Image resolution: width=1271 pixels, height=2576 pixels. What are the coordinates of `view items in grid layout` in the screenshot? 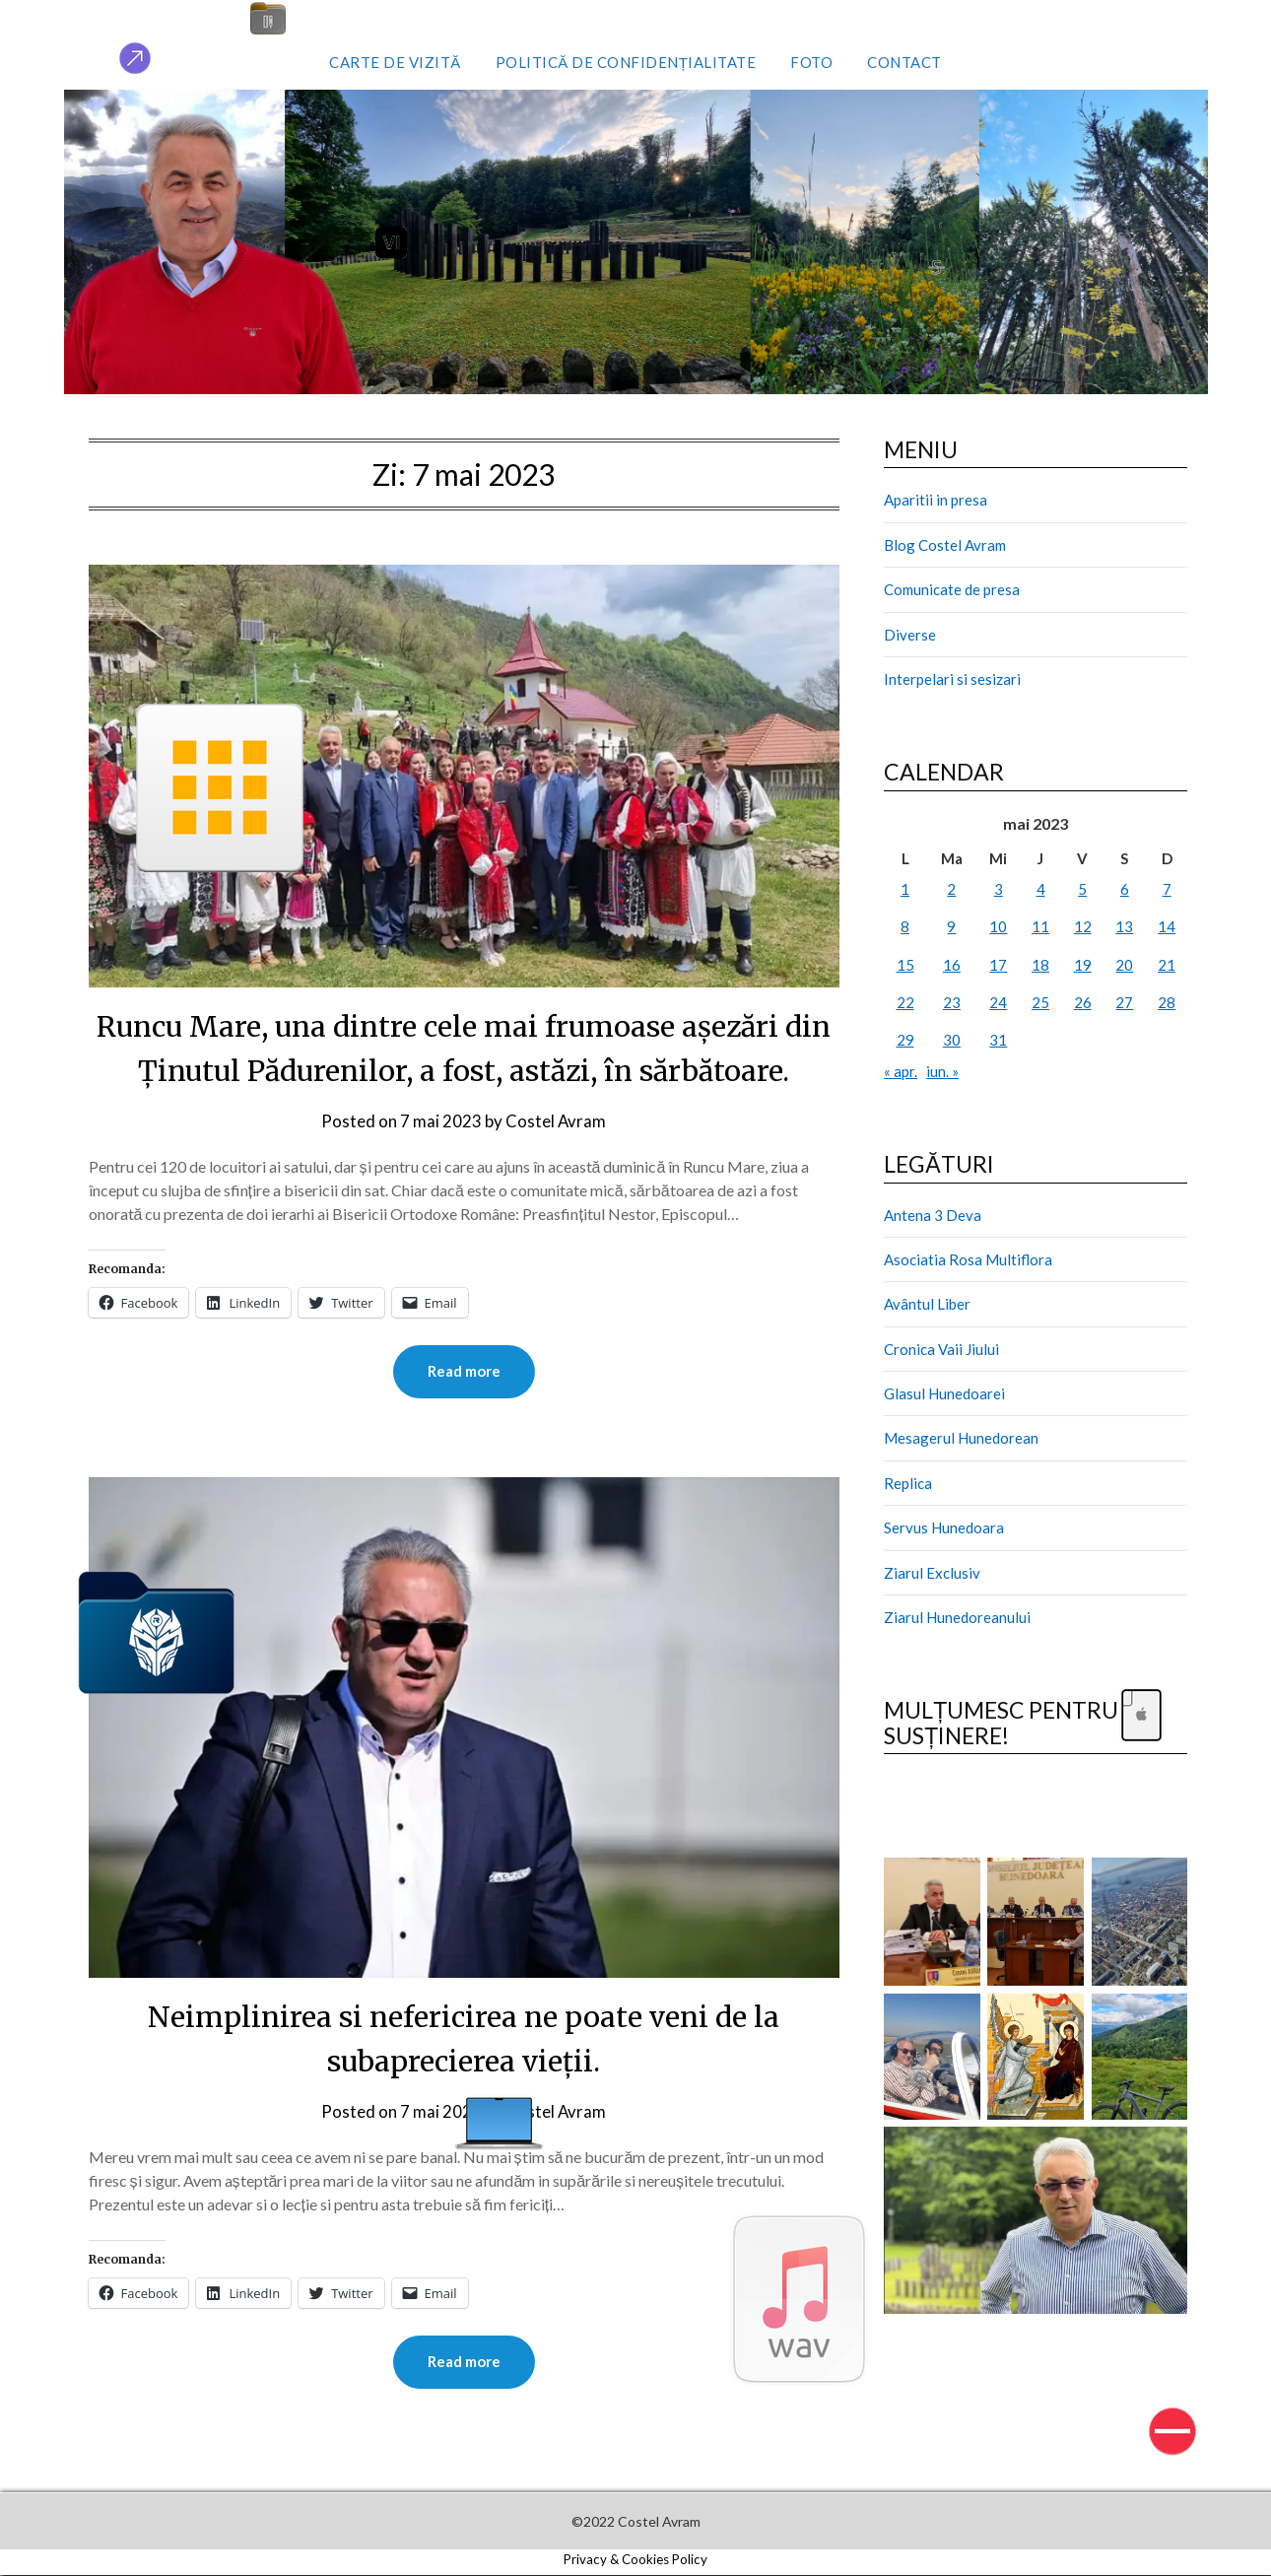 It's located at (220, 787).